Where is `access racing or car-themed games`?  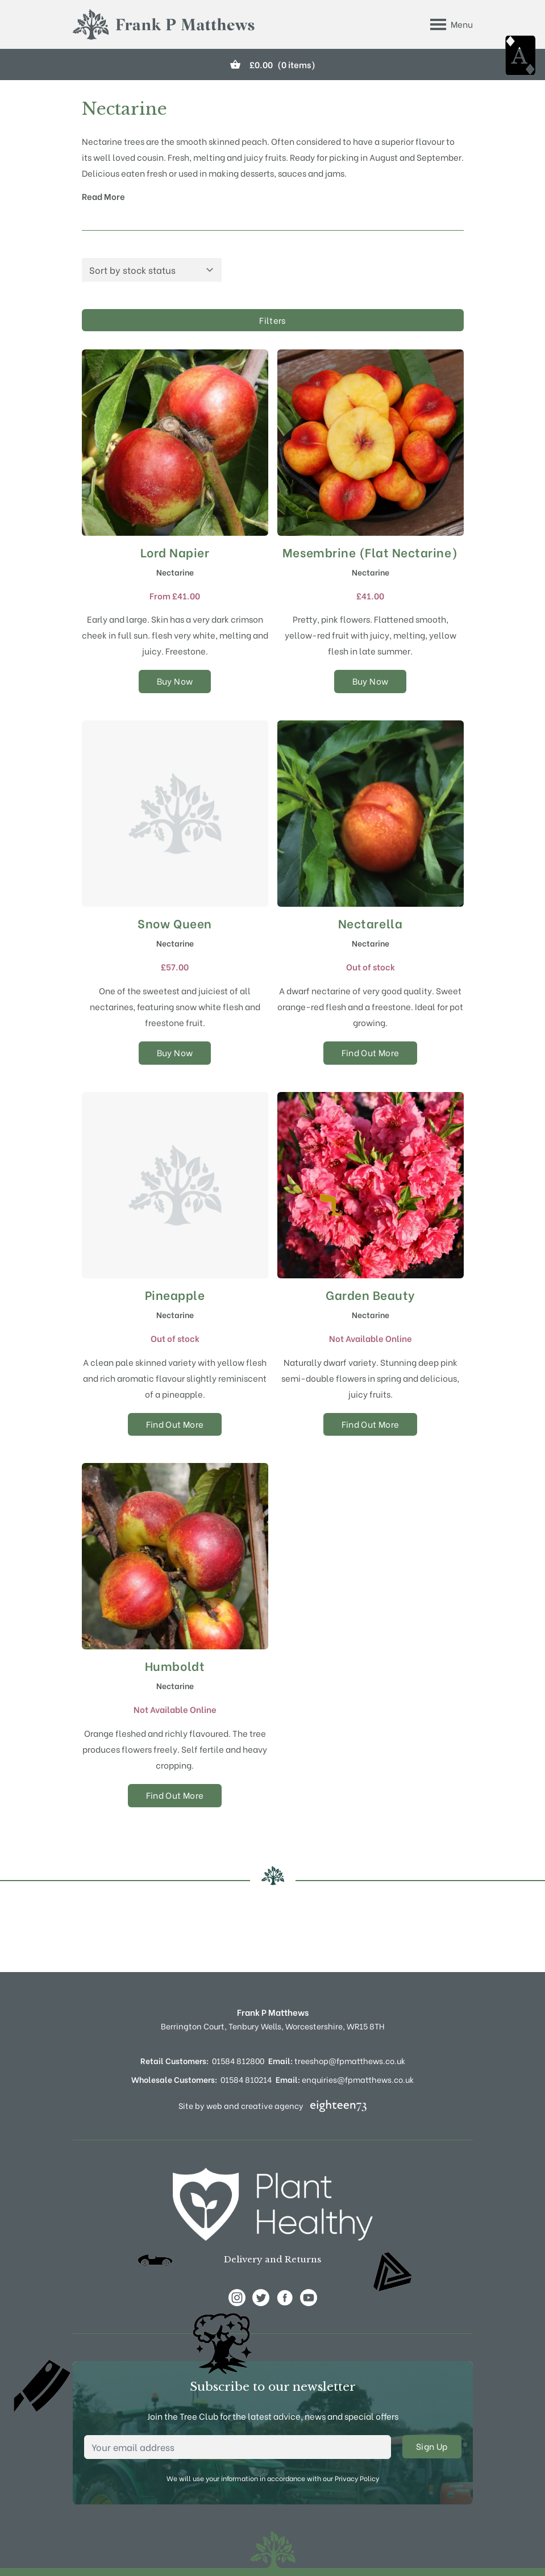 access racing or car-themed games is located at coordinates (155, 2260).